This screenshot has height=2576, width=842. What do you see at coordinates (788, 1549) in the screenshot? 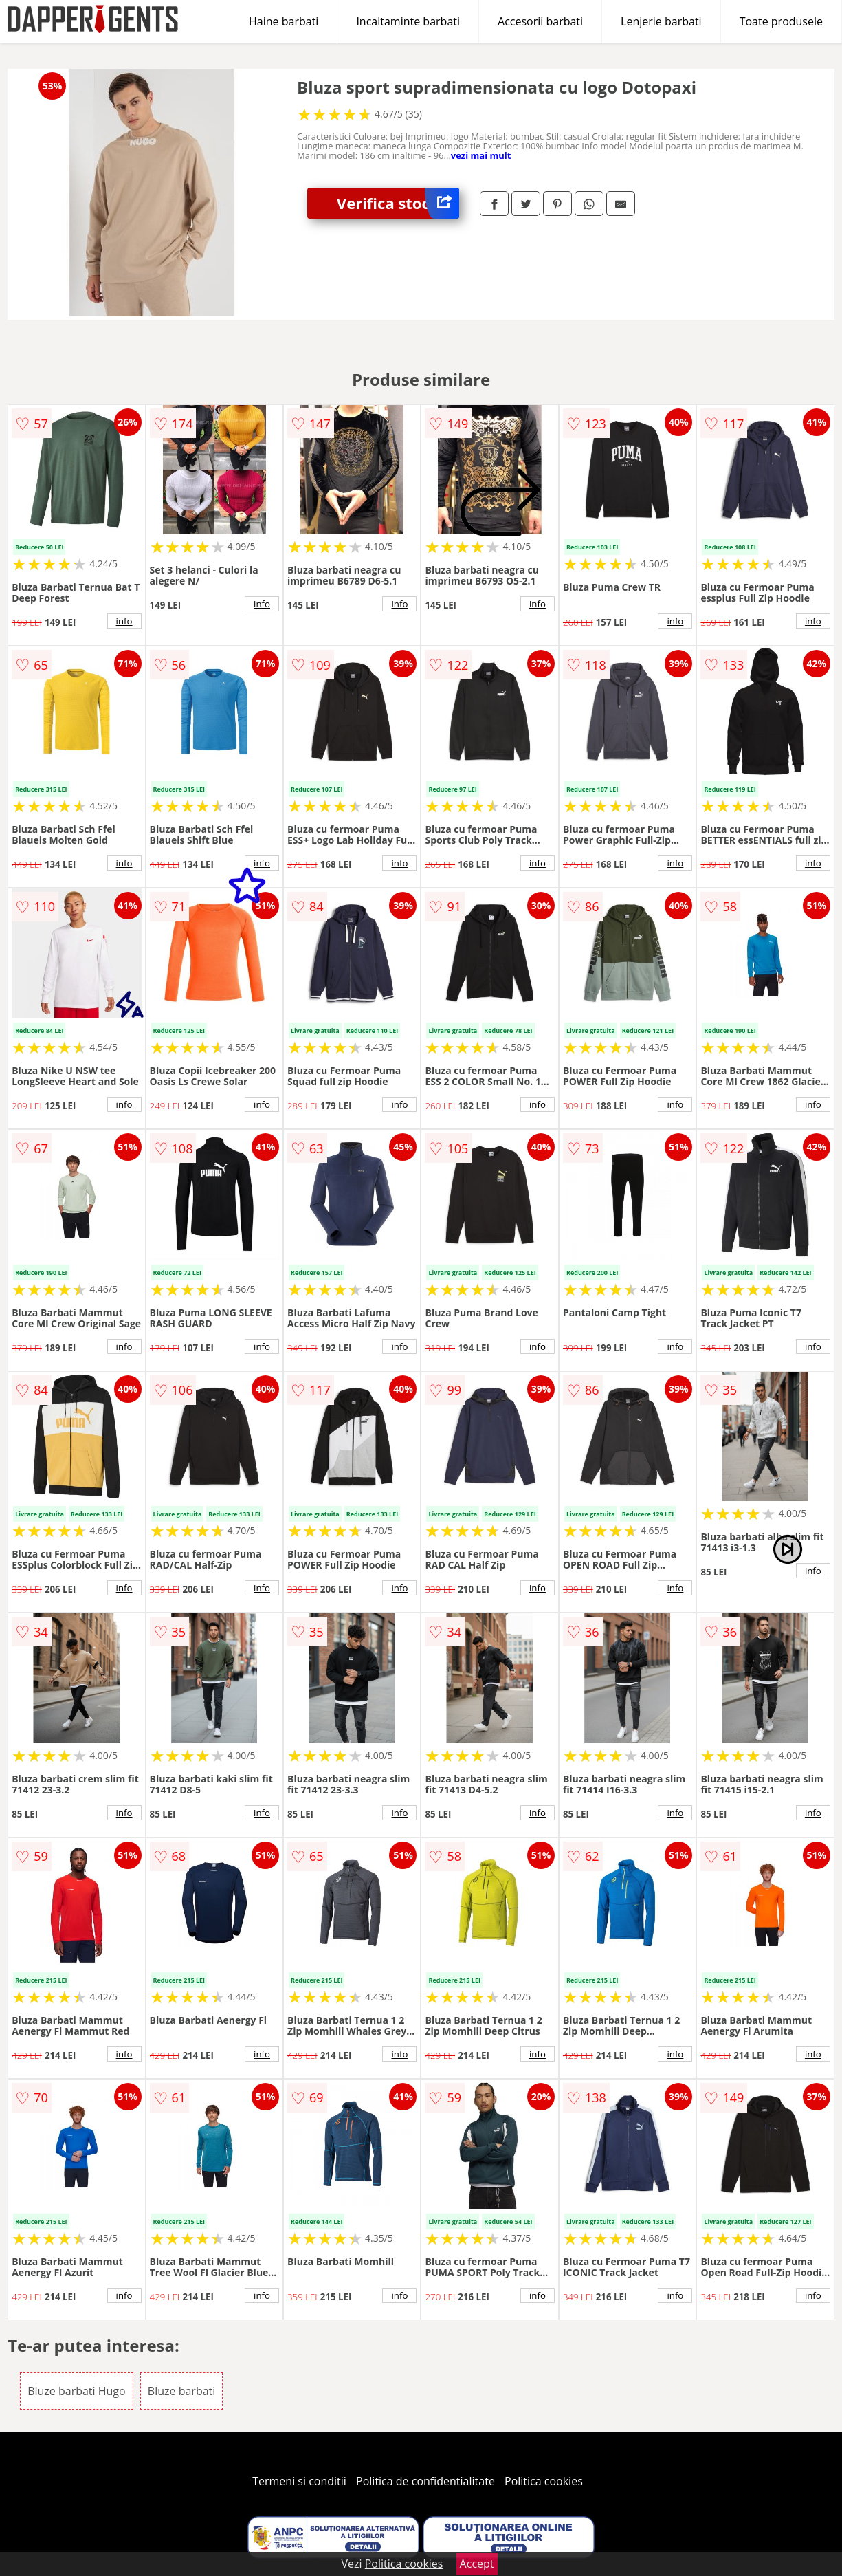
I see `skip to next track` at bounding box center [788, 1549].